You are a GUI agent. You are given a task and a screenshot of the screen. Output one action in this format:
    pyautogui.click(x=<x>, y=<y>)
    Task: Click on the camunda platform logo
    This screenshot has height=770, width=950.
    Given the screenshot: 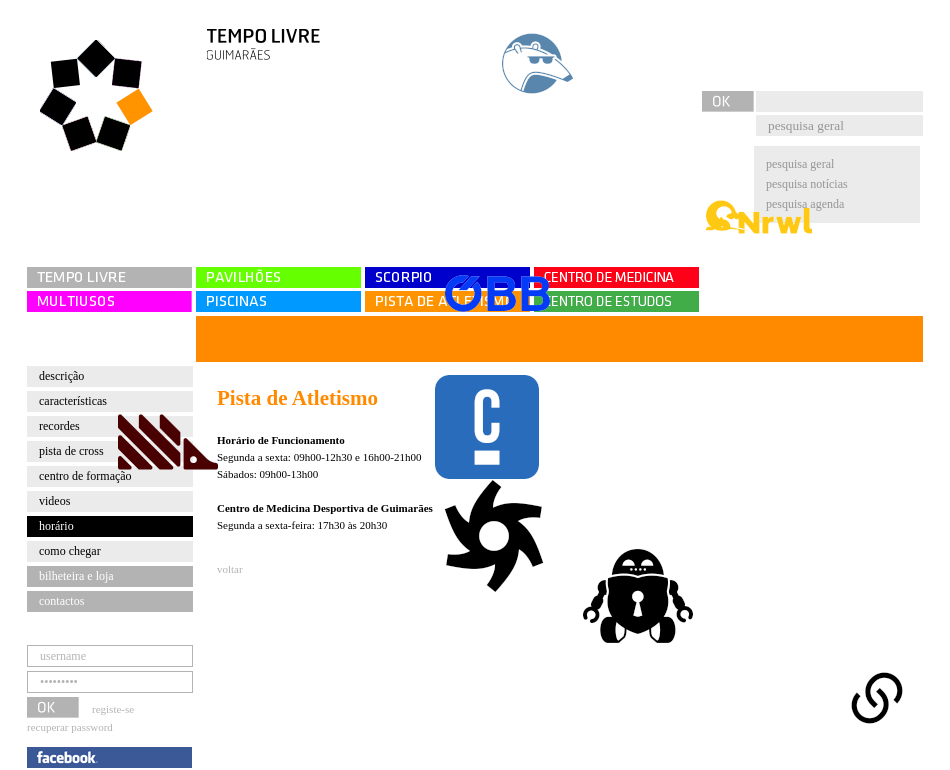 What is the action you would take?
    pyautogui.click(x=487, y=427)
    